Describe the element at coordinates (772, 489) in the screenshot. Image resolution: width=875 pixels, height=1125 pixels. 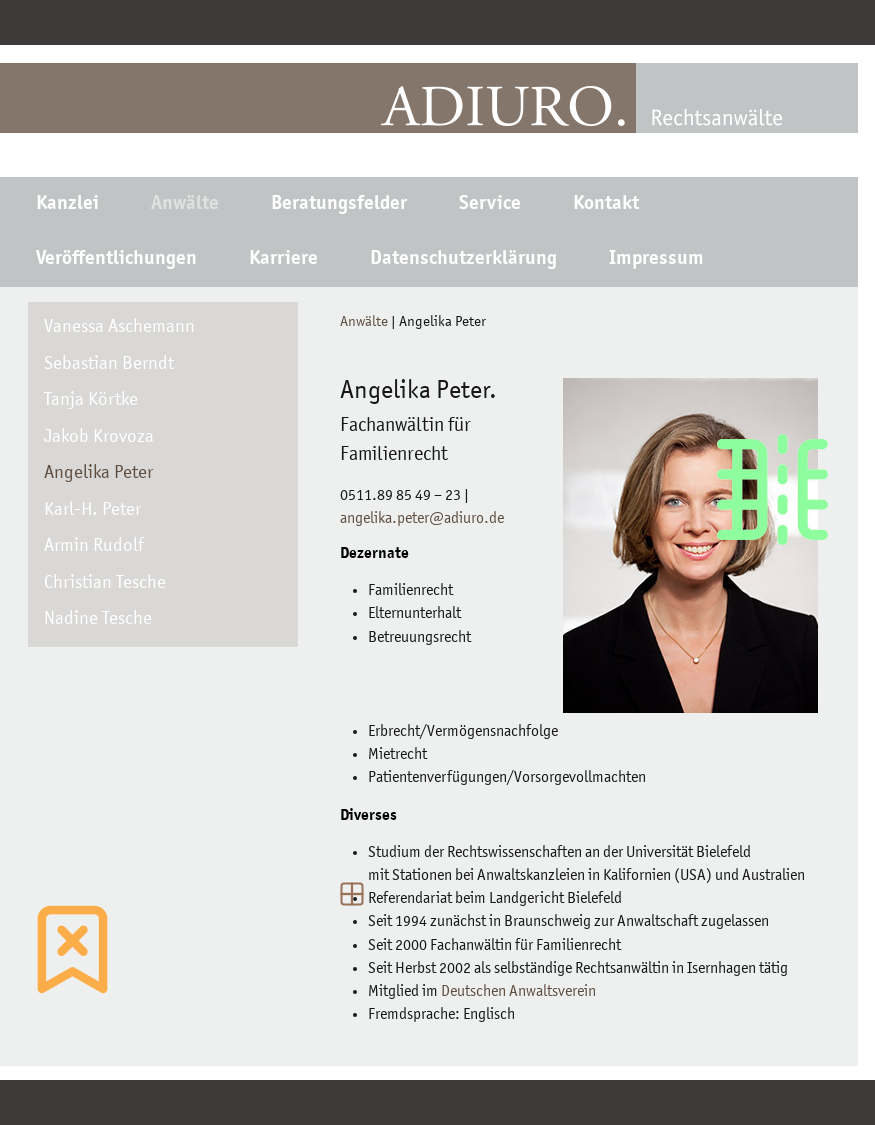
I see `split table into separate columns` at that location.